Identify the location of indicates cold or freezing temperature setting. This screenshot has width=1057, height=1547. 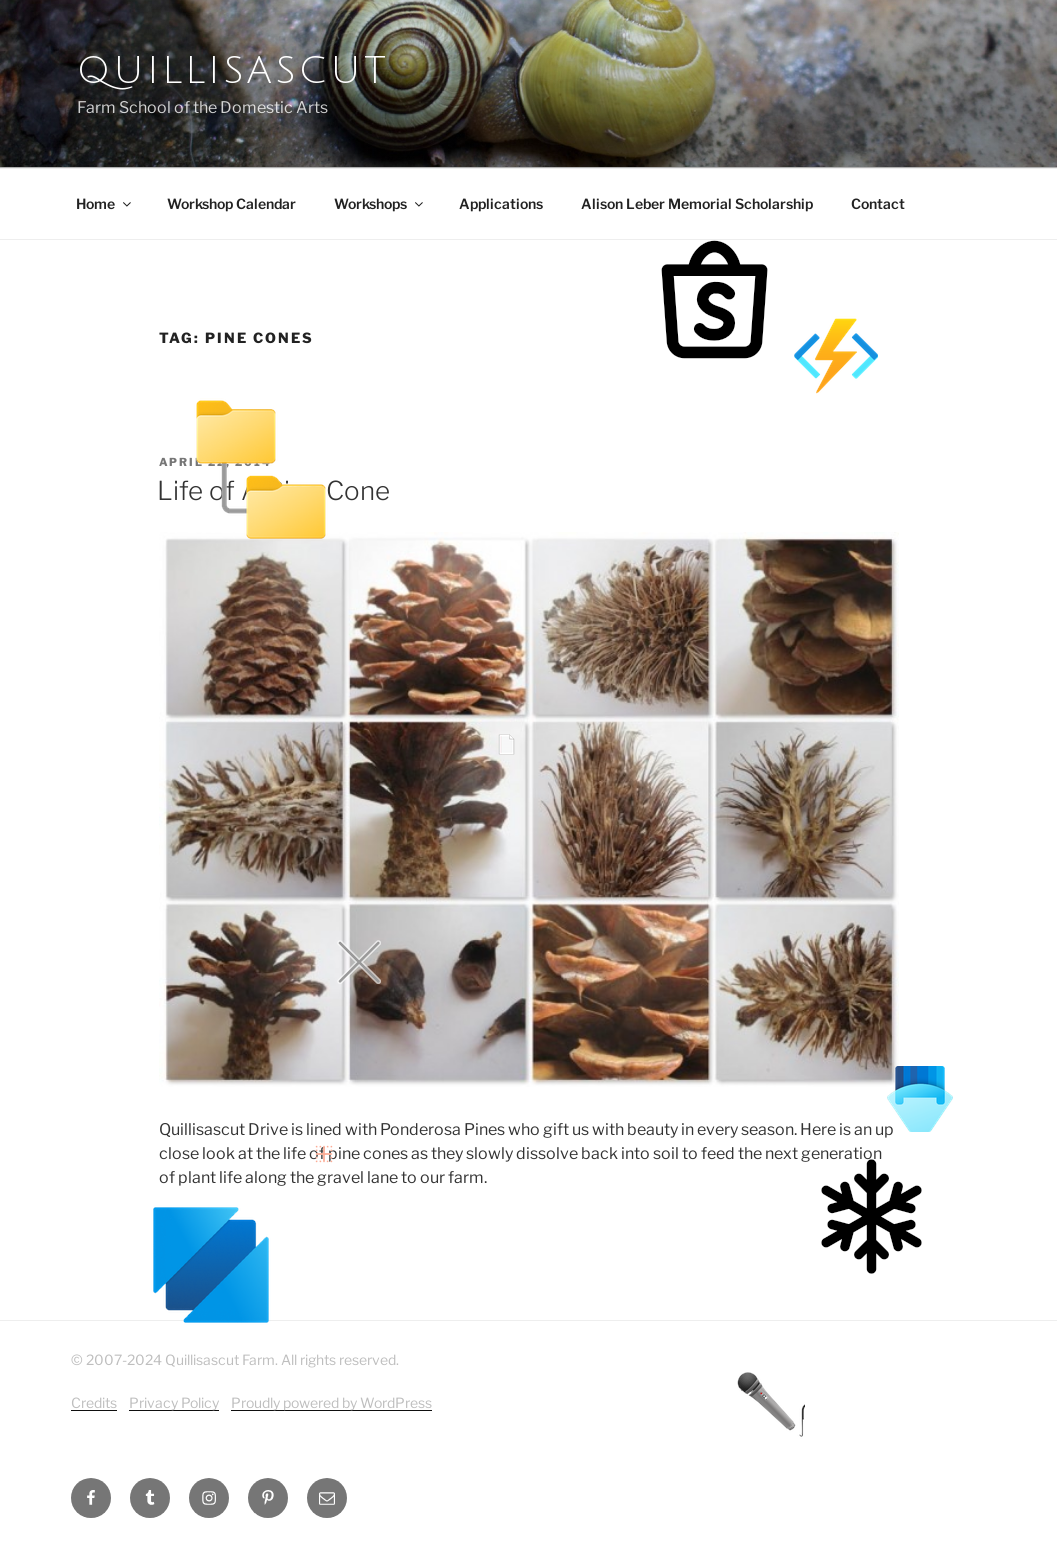
(871, 1216).